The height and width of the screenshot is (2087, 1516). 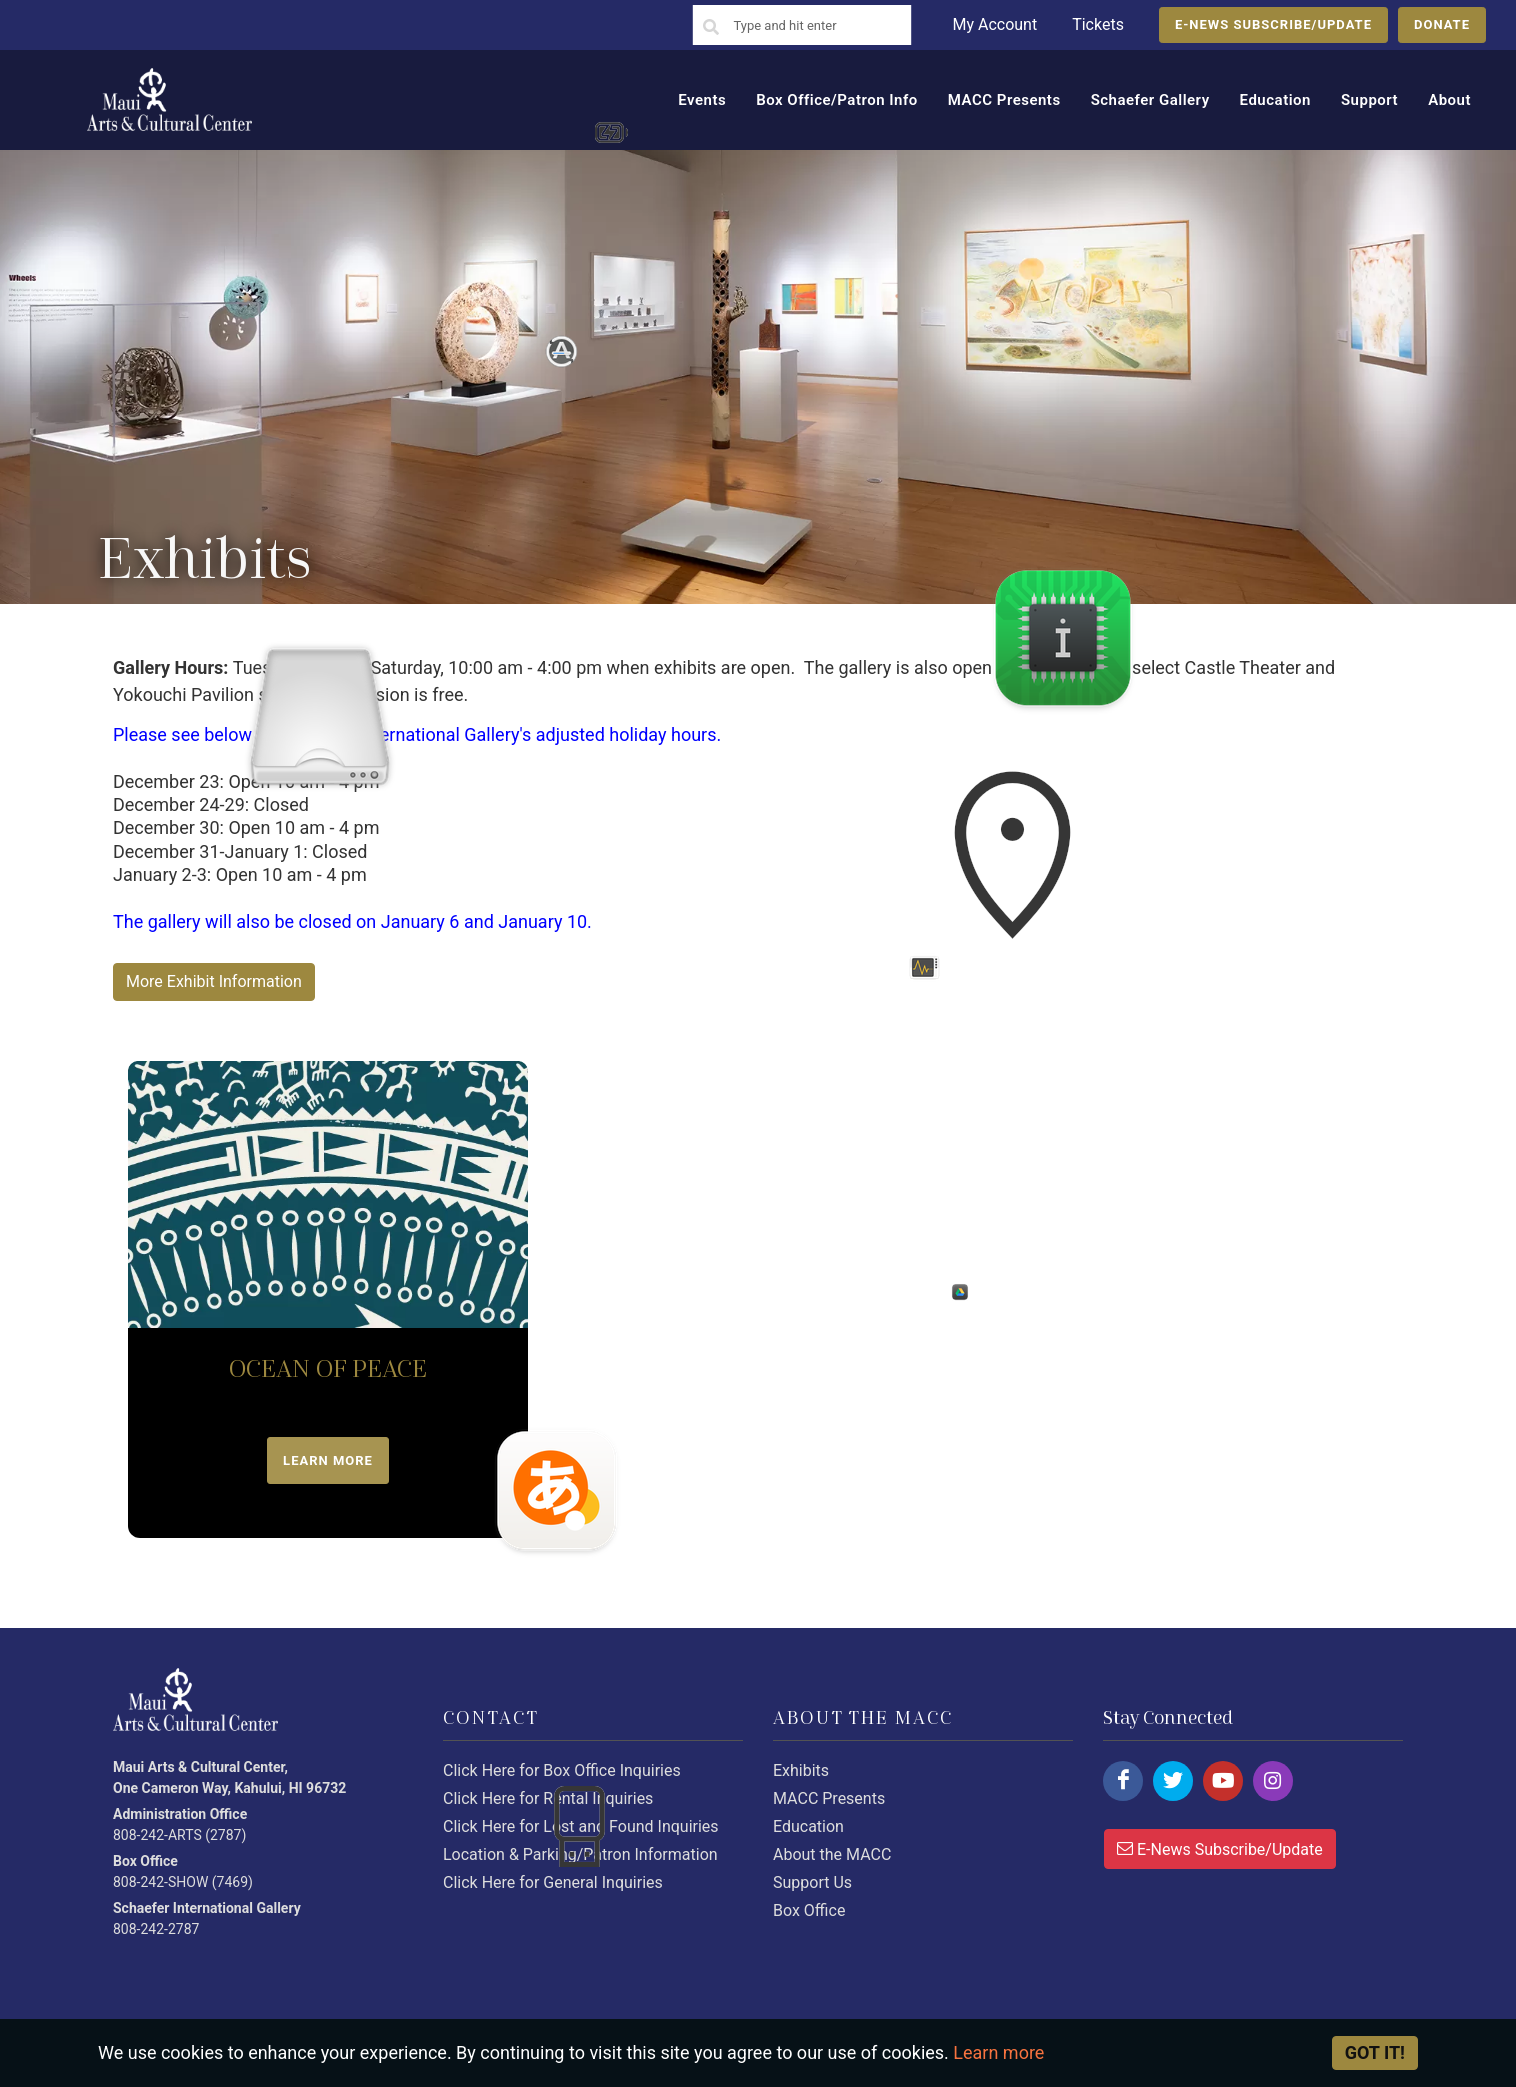 I want to click on open hwloc hardware locality utility, so click(x=1063, y=638).